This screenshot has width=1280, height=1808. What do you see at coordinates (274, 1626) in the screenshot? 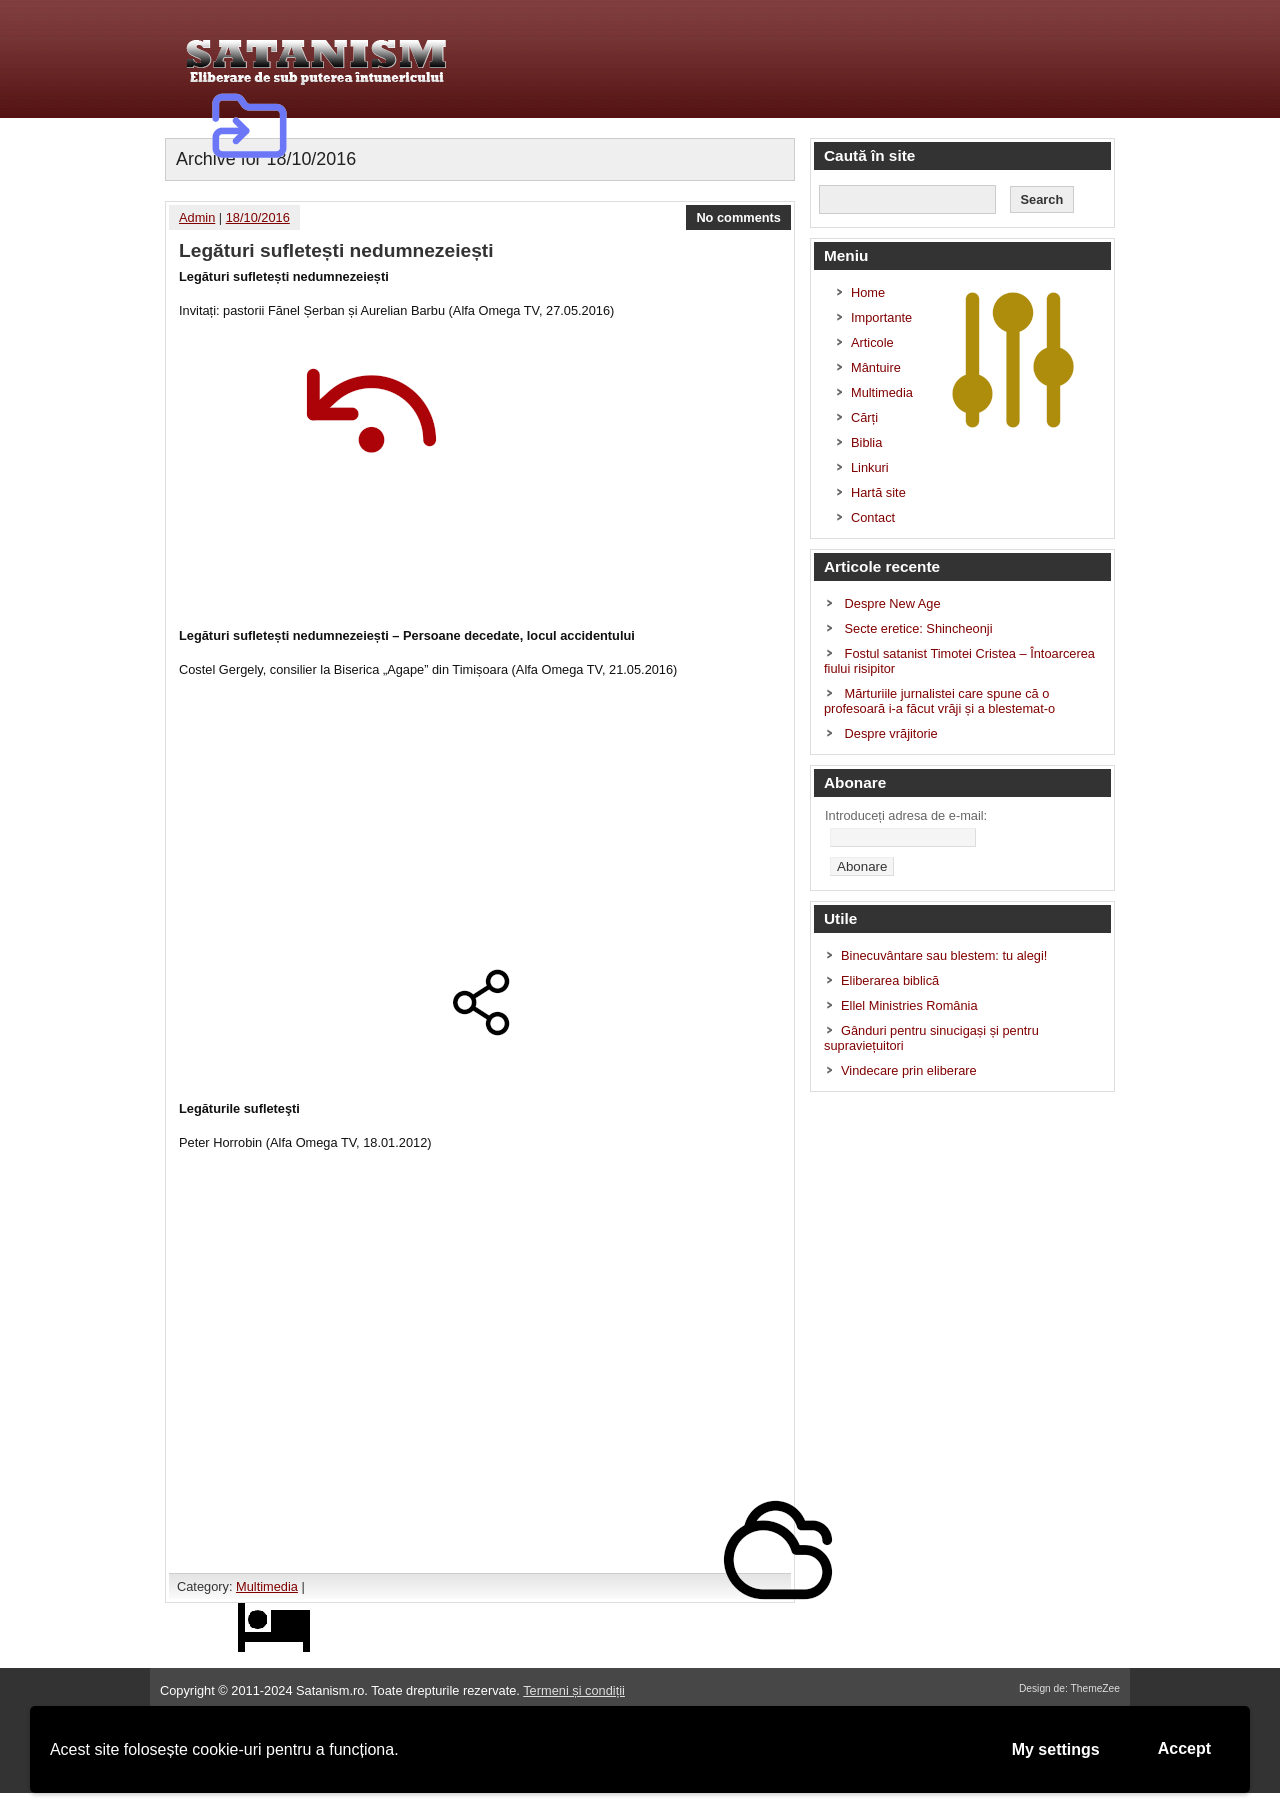
I see `find nearby hotels or accommodations` at bounding box center [274, 1626].